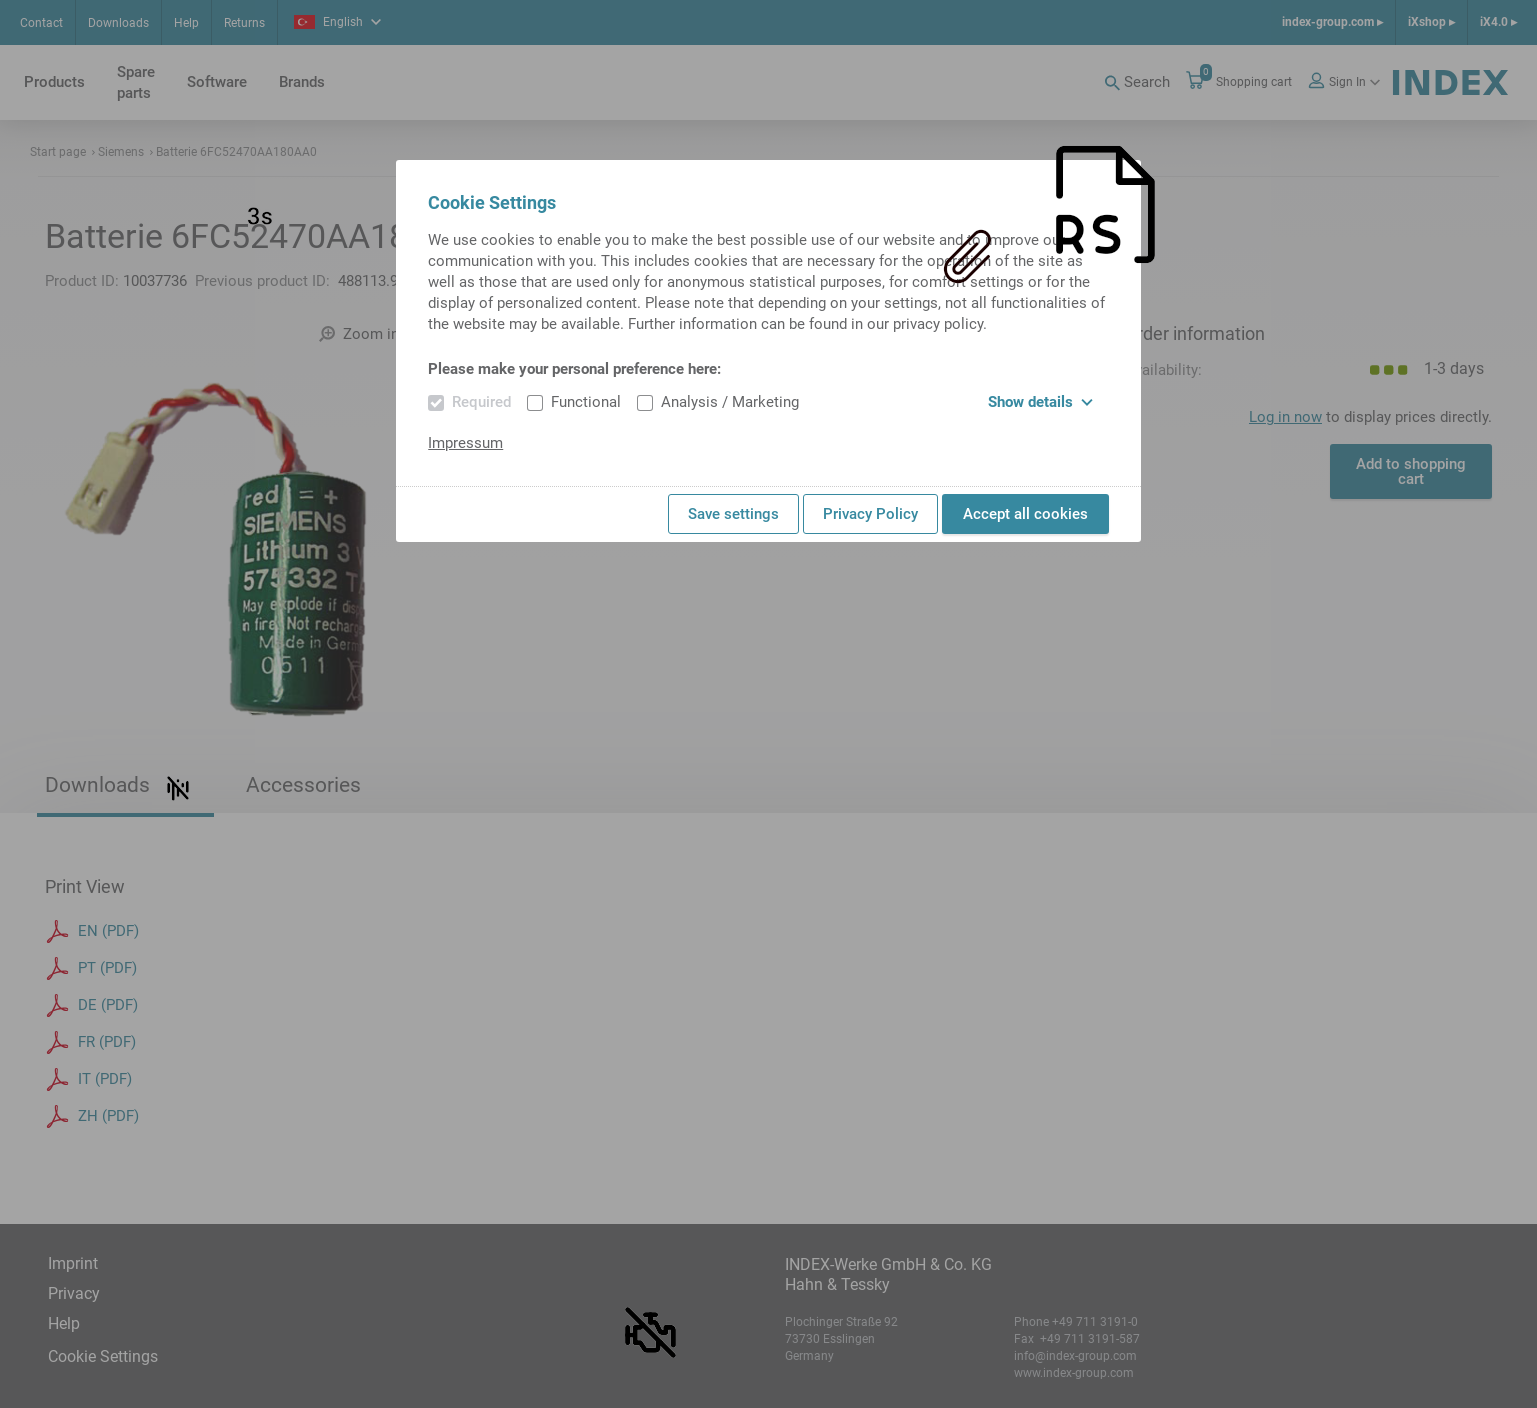 The height and width of the screenshot is (1408, 1537). Describe the element at coordinates (968, 256) in the screenshot. I see `attach a file to your message` at that location.